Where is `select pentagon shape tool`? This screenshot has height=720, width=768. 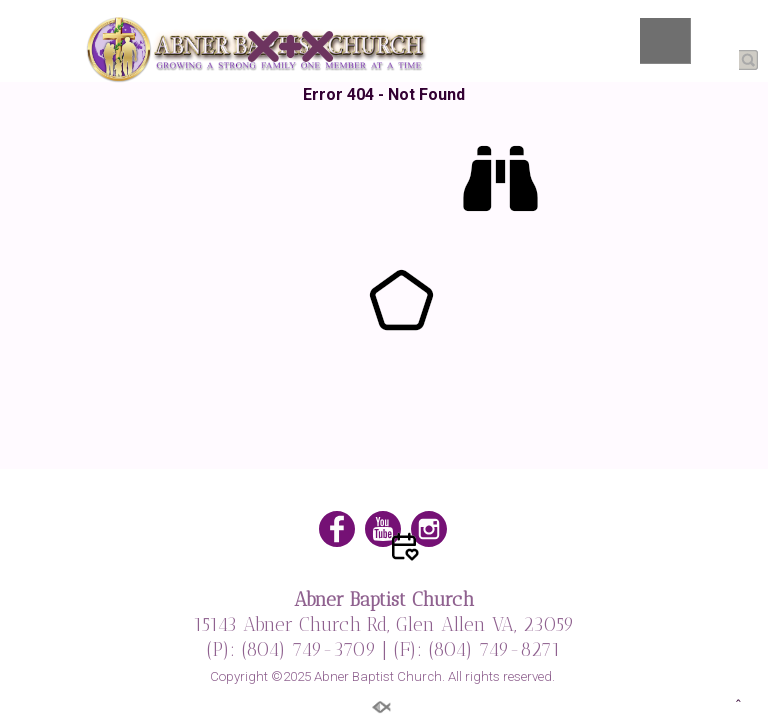
select pentagon shape tool is located at coordinates (401, 301).